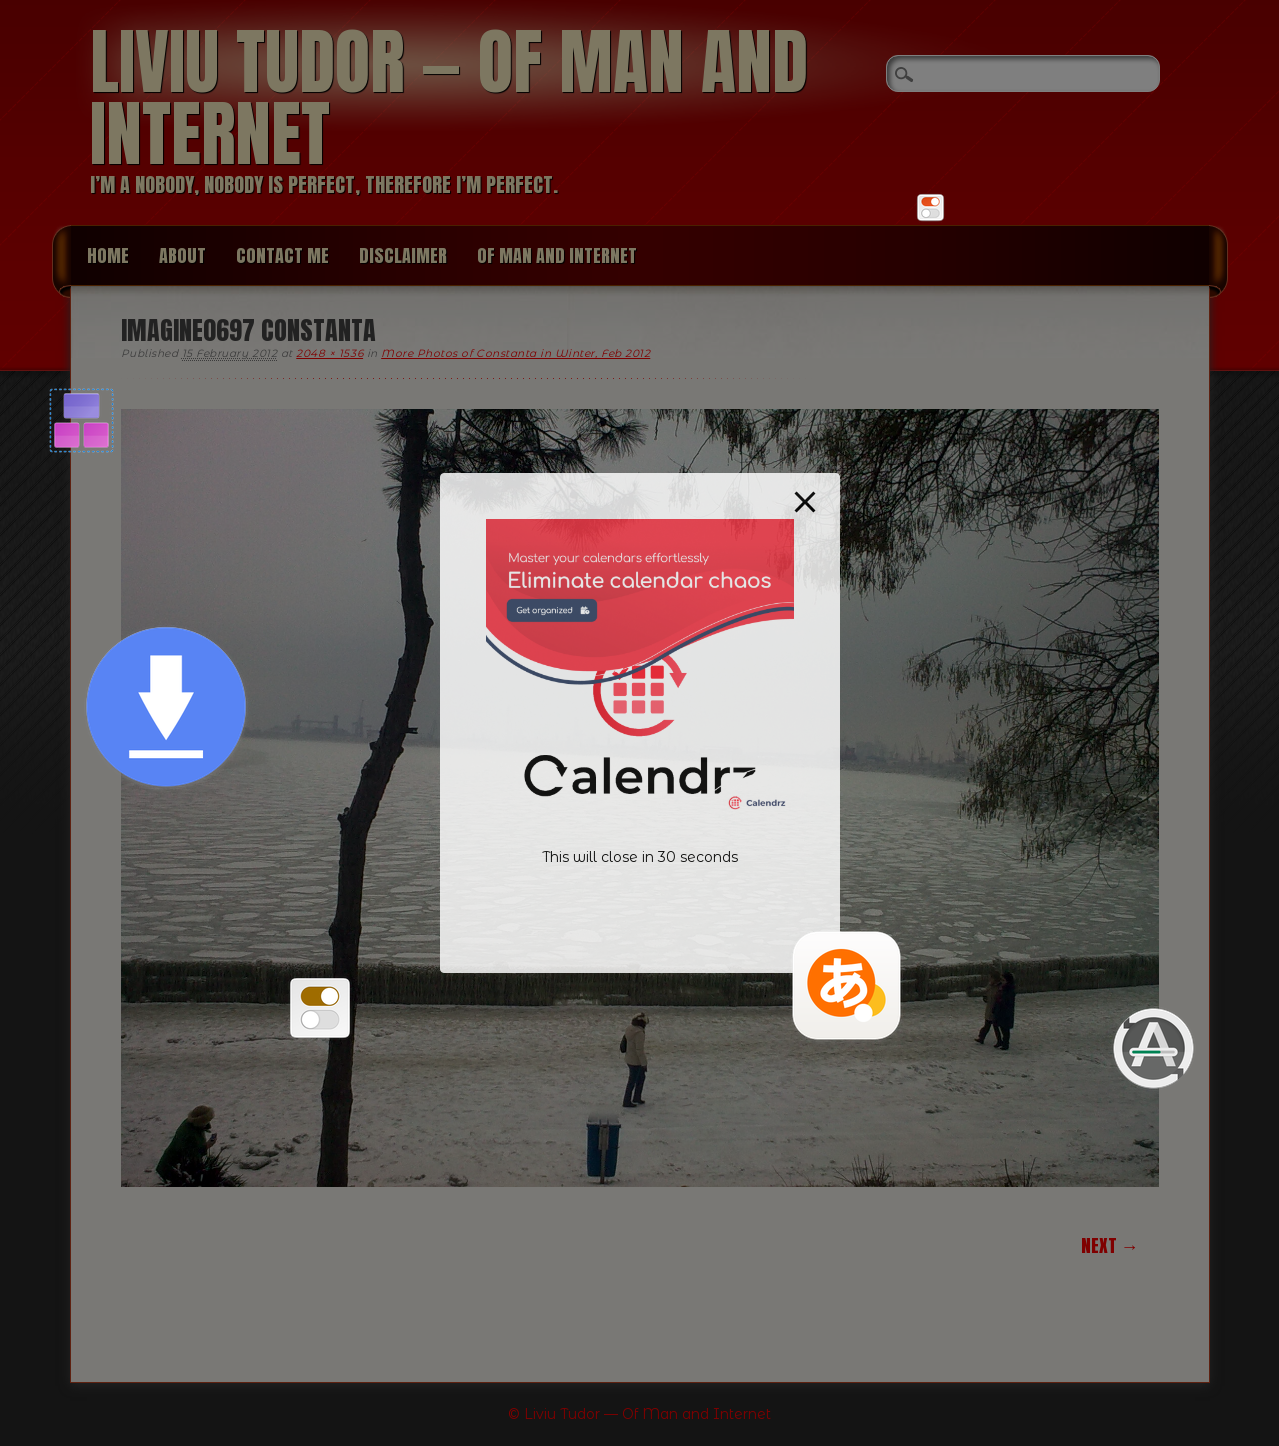  I want to click on access your downloads folder, so click(166, 707).